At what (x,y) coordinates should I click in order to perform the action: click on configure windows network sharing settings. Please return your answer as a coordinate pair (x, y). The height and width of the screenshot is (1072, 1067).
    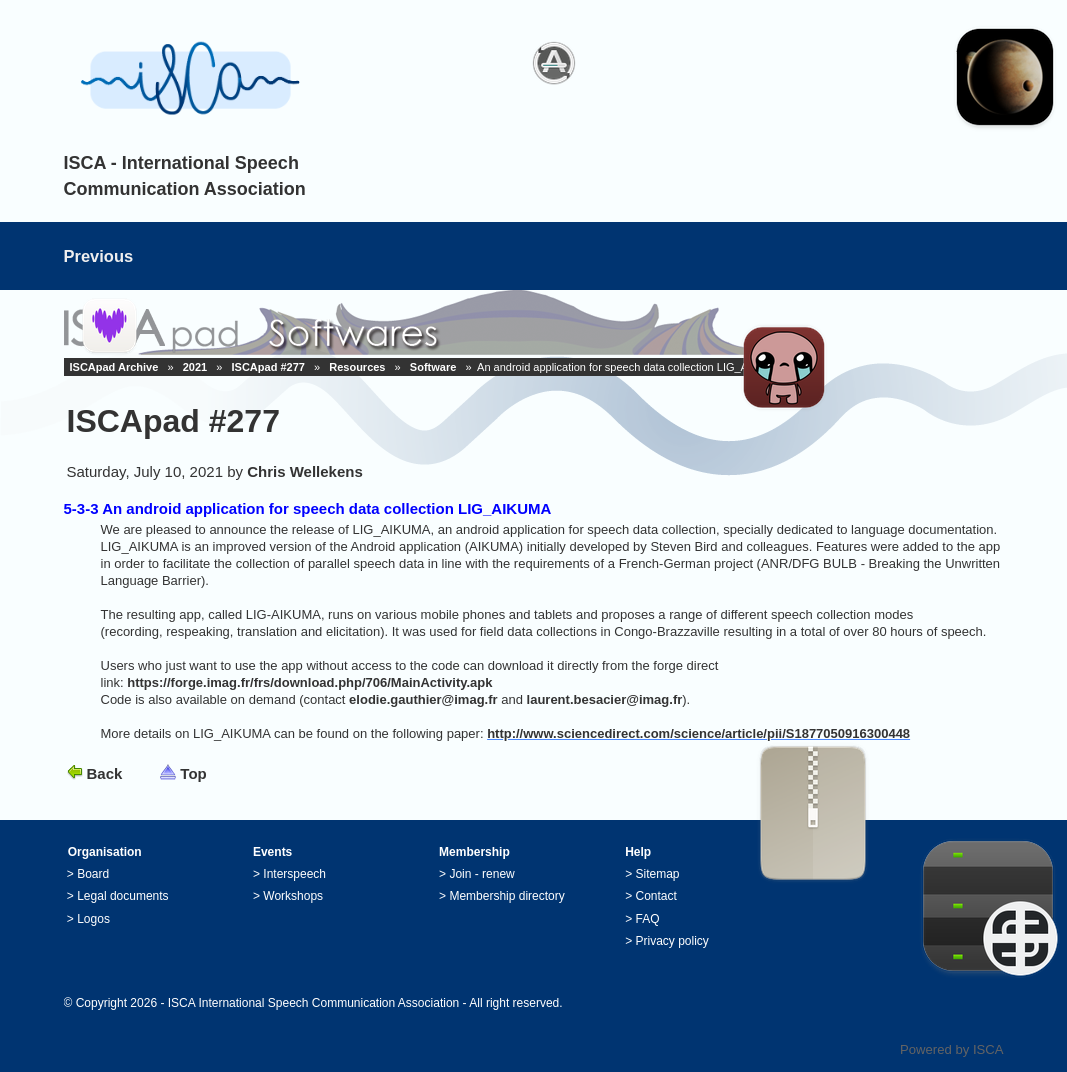
    Looking at the image, I should click on (988, 906).